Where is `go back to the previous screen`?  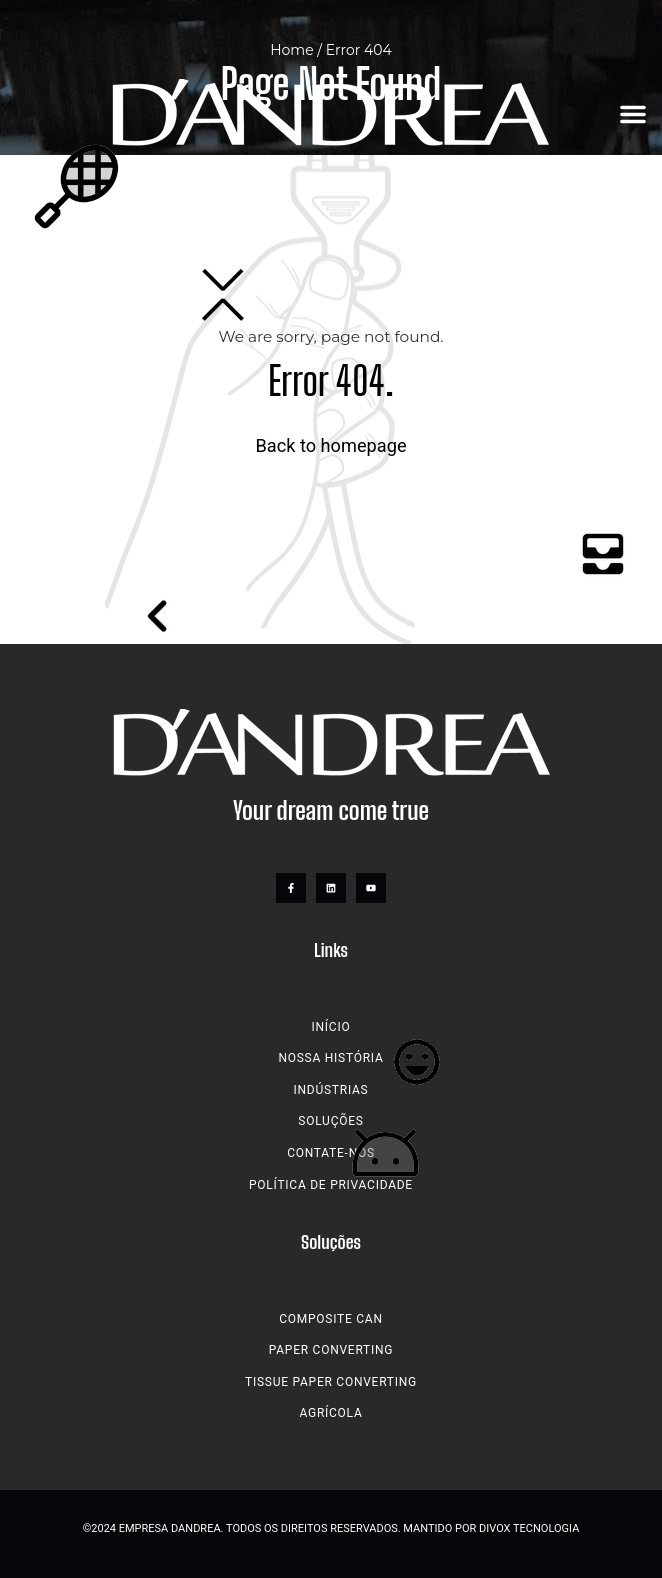
go back to the previous screen is located at coordinates (158, 616).